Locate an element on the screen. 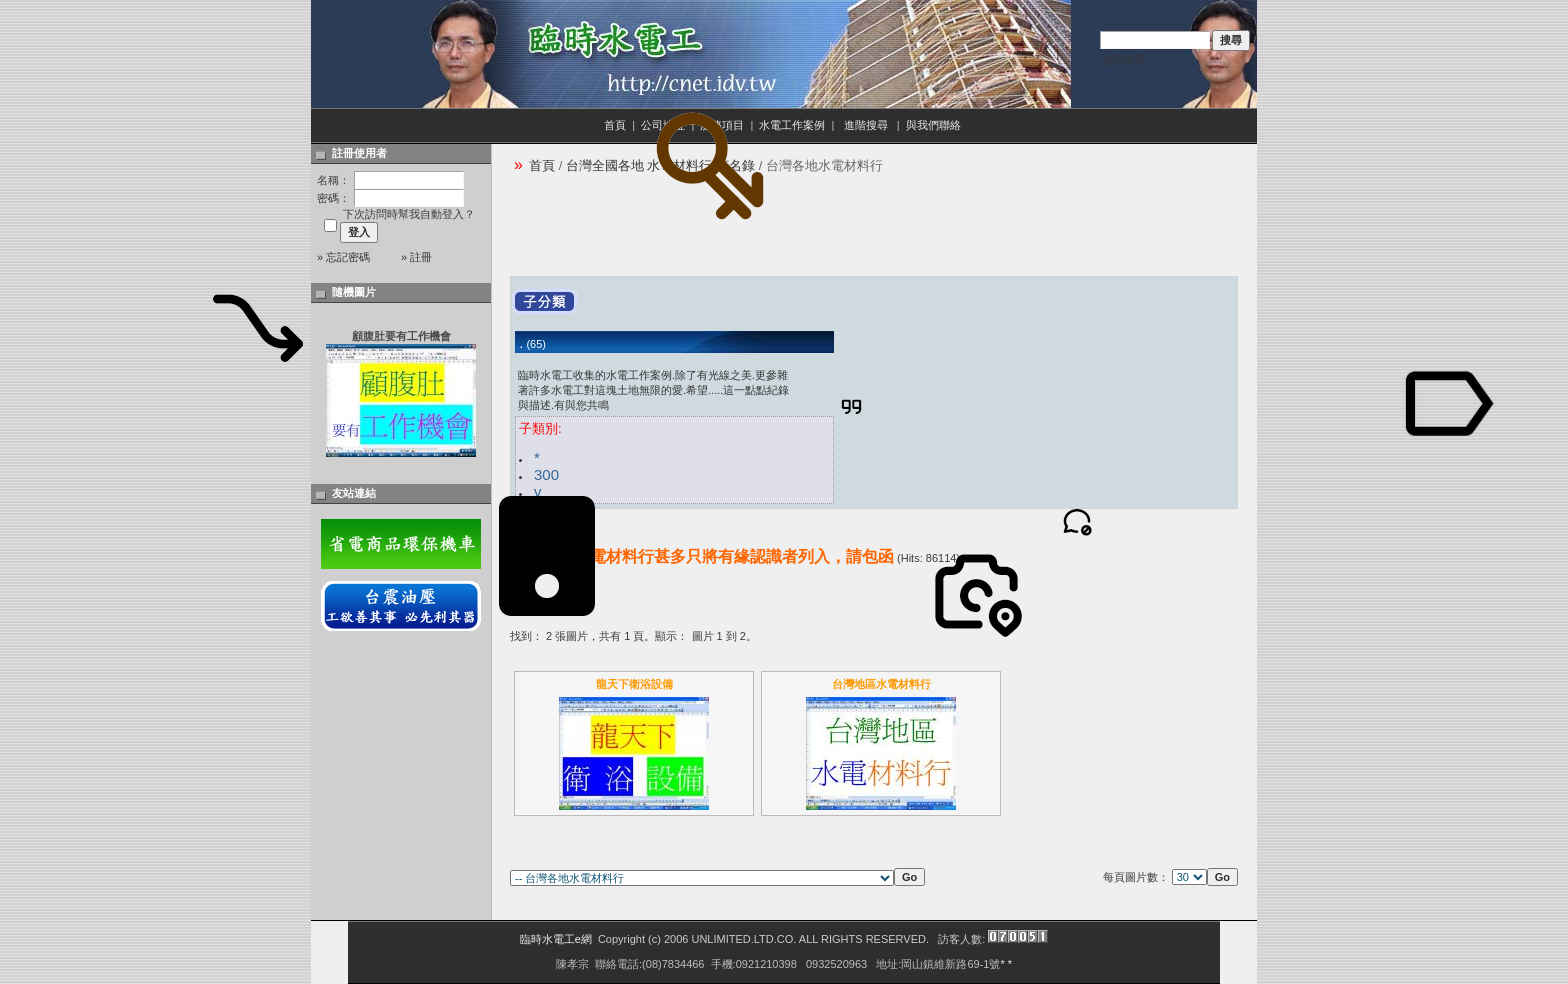 This screenshot has width=1568, height=984. add a label or tag to an item is located at coordinates (1447, 403).